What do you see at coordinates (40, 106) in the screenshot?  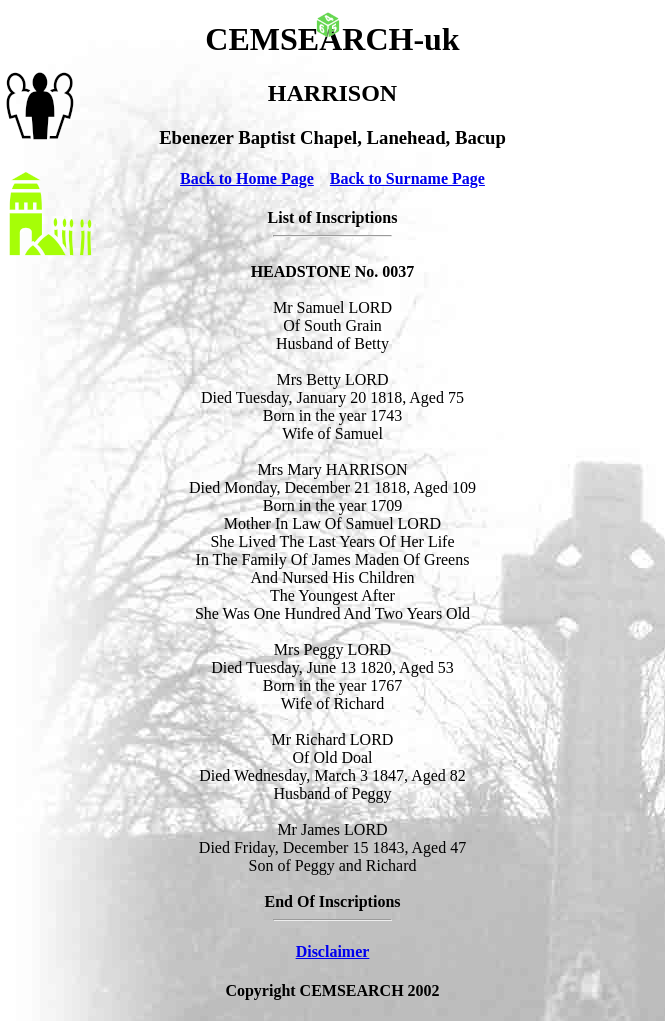 I see `switch to multiplayer or team mode` at bounding box center [40, 106].